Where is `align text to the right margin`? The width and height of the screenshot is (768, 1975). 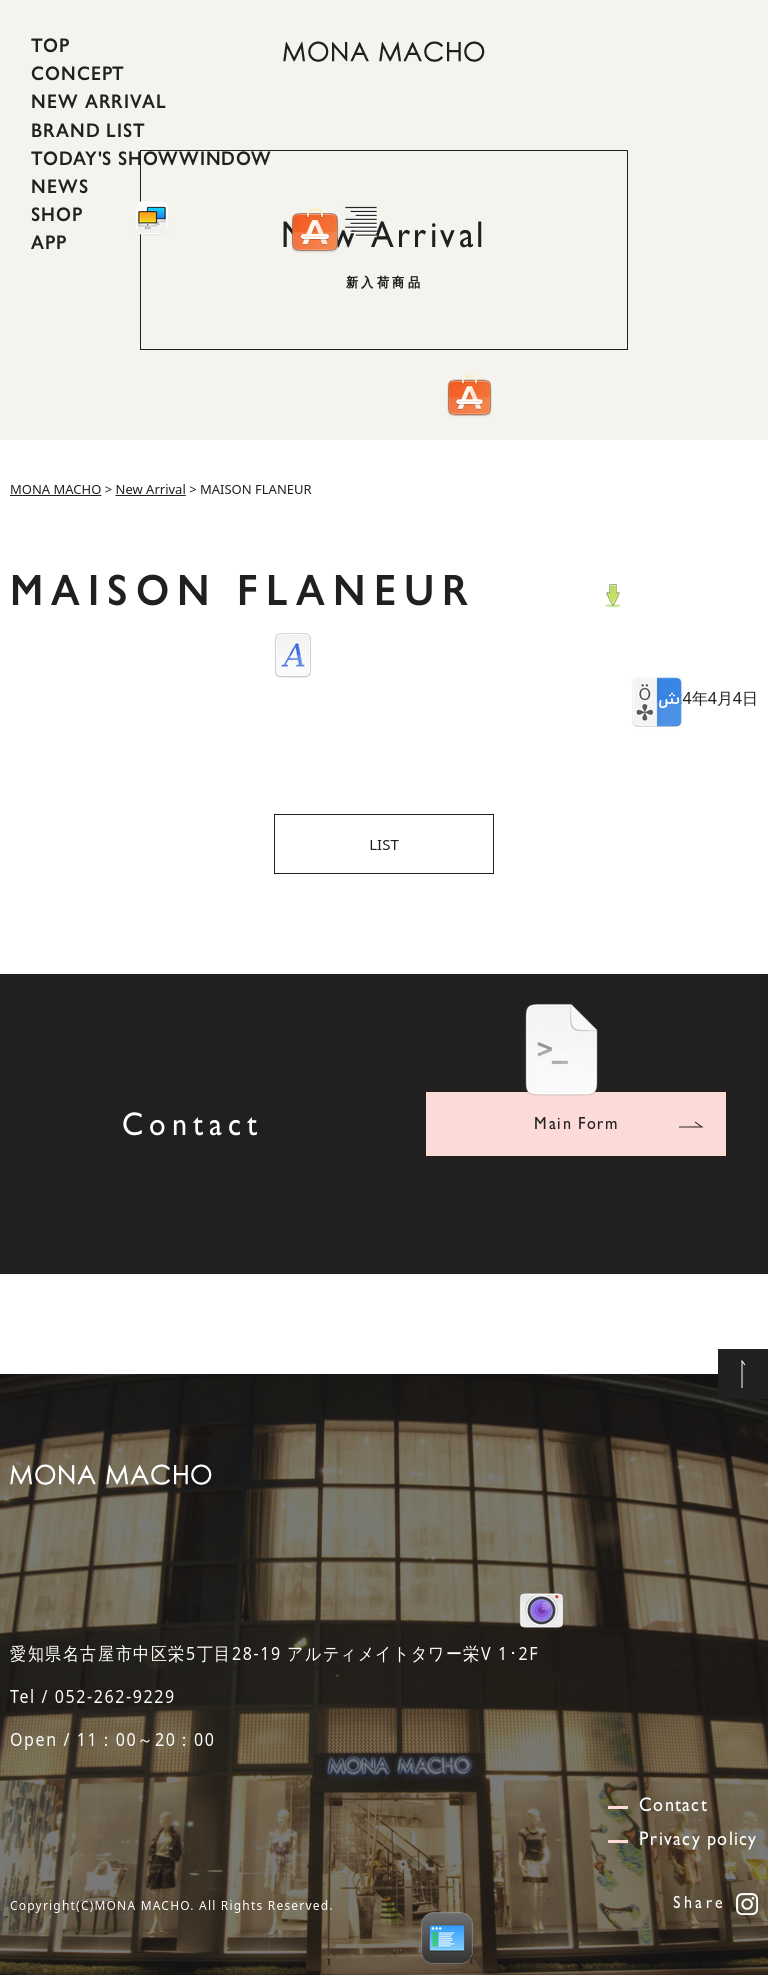 align text to the right margin is located at coordinates (361, 222).